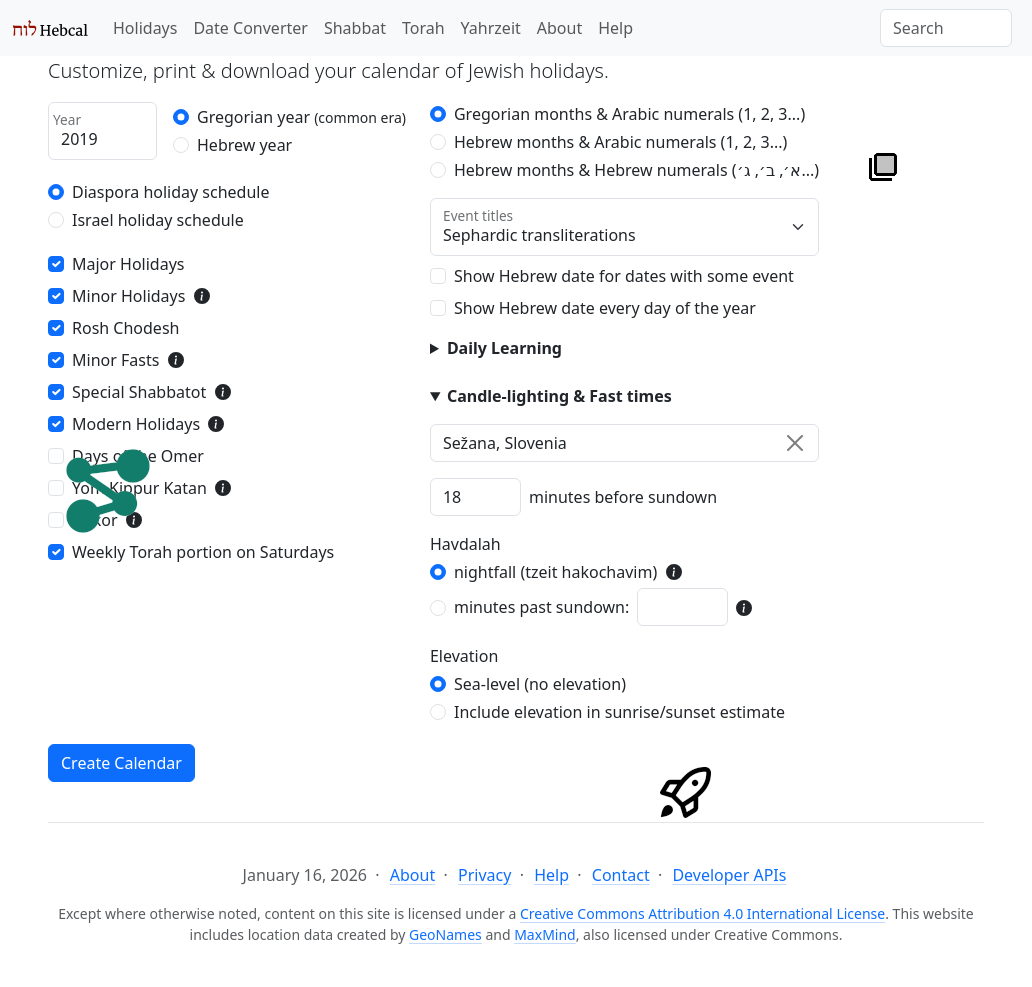  What do you see at coordinates (883, 167) in the screenshot?
I see `view stacked or layered content` at bounding box center [883, 167].